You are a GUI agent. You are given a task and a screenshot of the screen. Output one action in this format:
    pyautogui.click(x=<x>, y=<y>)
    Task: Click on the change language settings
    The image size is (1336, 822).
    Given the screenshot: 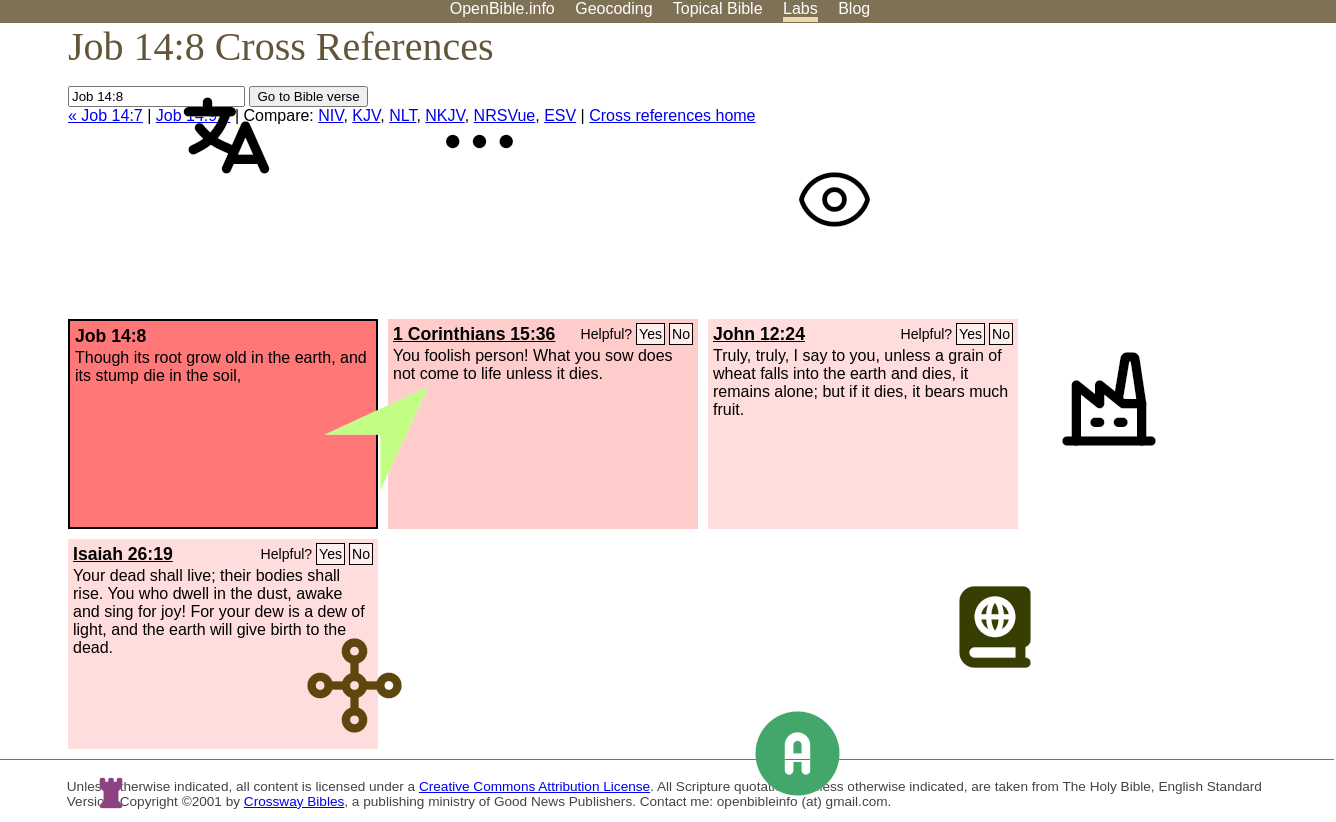 What is the action you would take?
    pyautogui.click(x=226, y=135)
    